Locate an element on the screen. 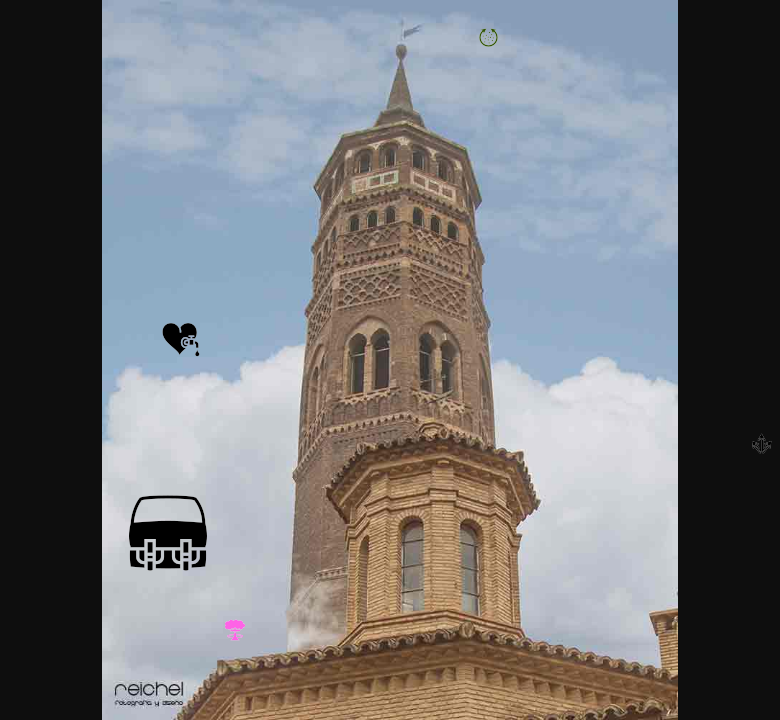 The width and height of the screenshot is (780, 720). indicates branching paths or multiple outcomes is located at coordinates (761, 443).